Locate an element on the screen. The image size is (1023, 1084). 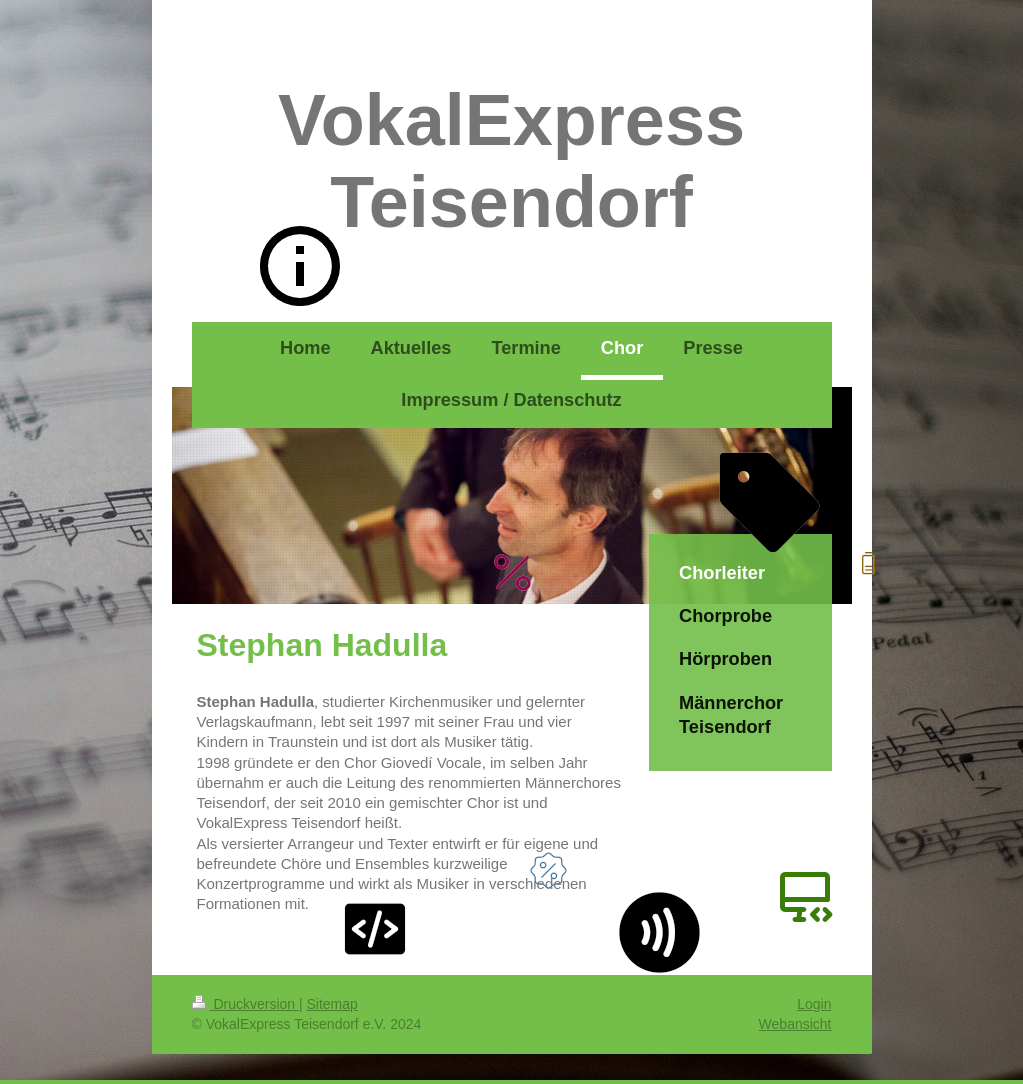
open code editor on desktop is located at coordinates (805, 897).